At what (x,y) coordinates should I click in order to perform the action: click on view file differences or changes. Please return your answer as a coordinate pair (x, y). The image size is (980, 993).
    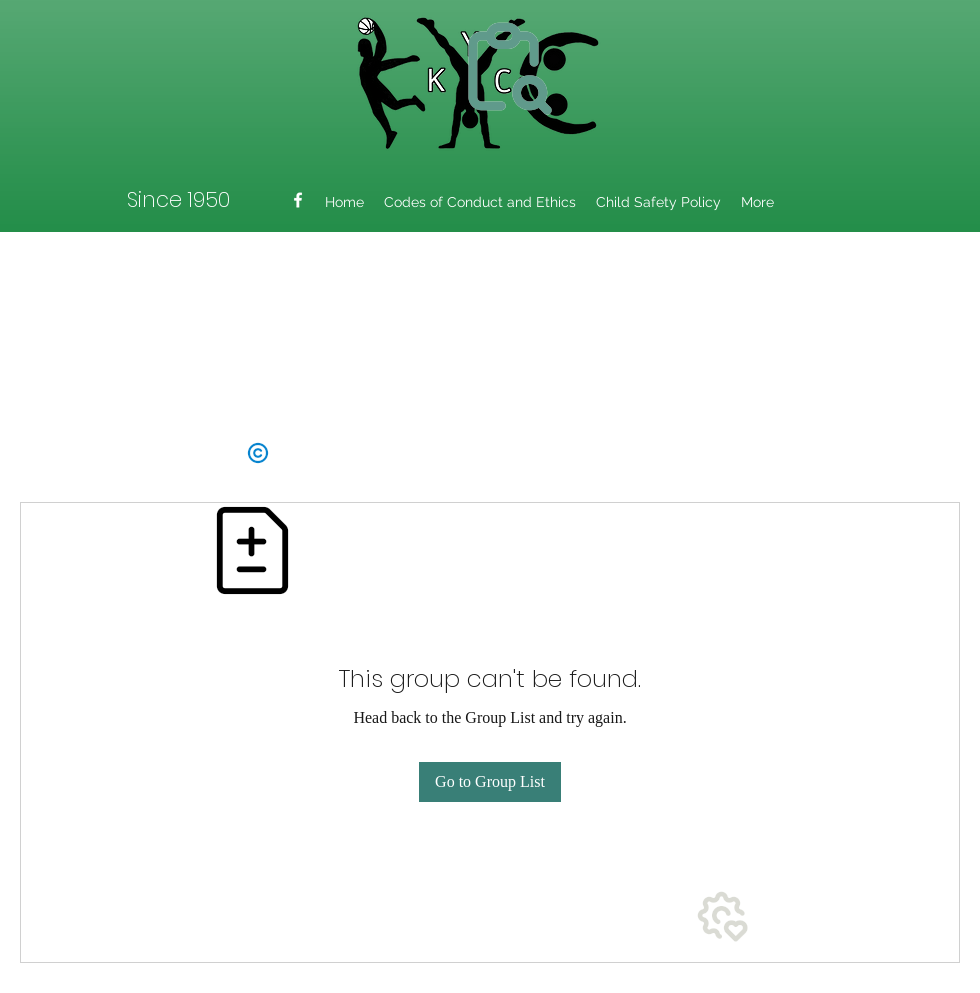
    Looking at the image, I should click on (252, 550).